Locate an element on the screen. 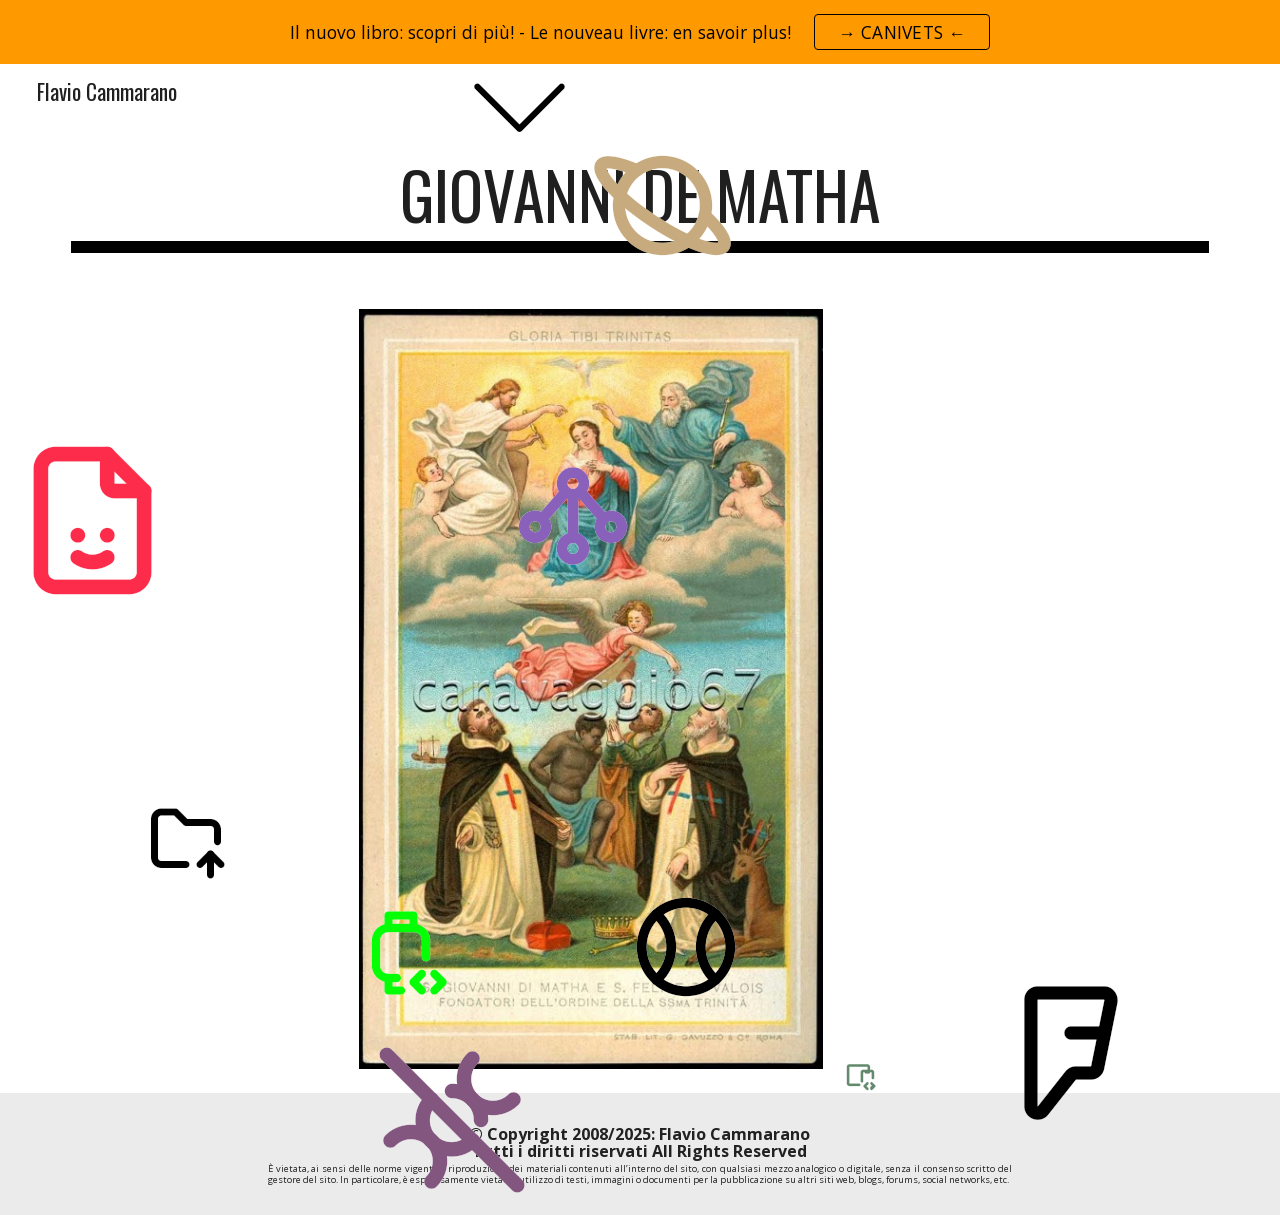 The width and height of the screenshot is (1280, 1215). access tennis or racquet sports features is located at coordinates (686, 947).